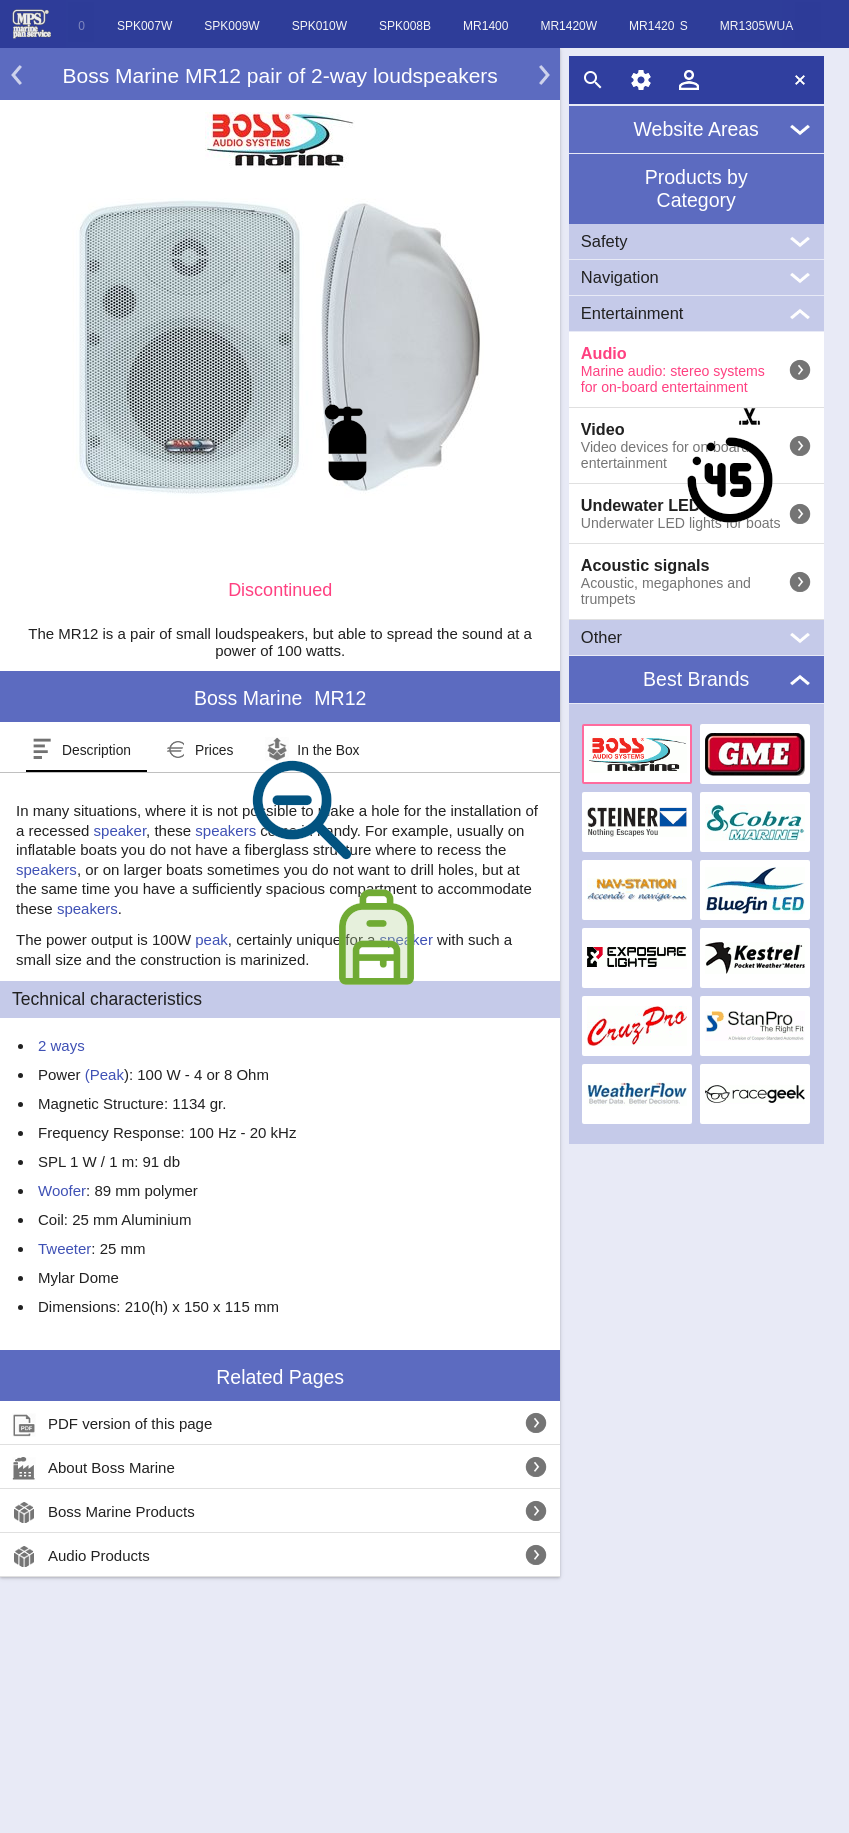 The width and height of the screenshot is (849, 1833). Describe the element at coordinates (730, 480) in the screenshot. I see `set a 45-minute timer or duration` at that location.